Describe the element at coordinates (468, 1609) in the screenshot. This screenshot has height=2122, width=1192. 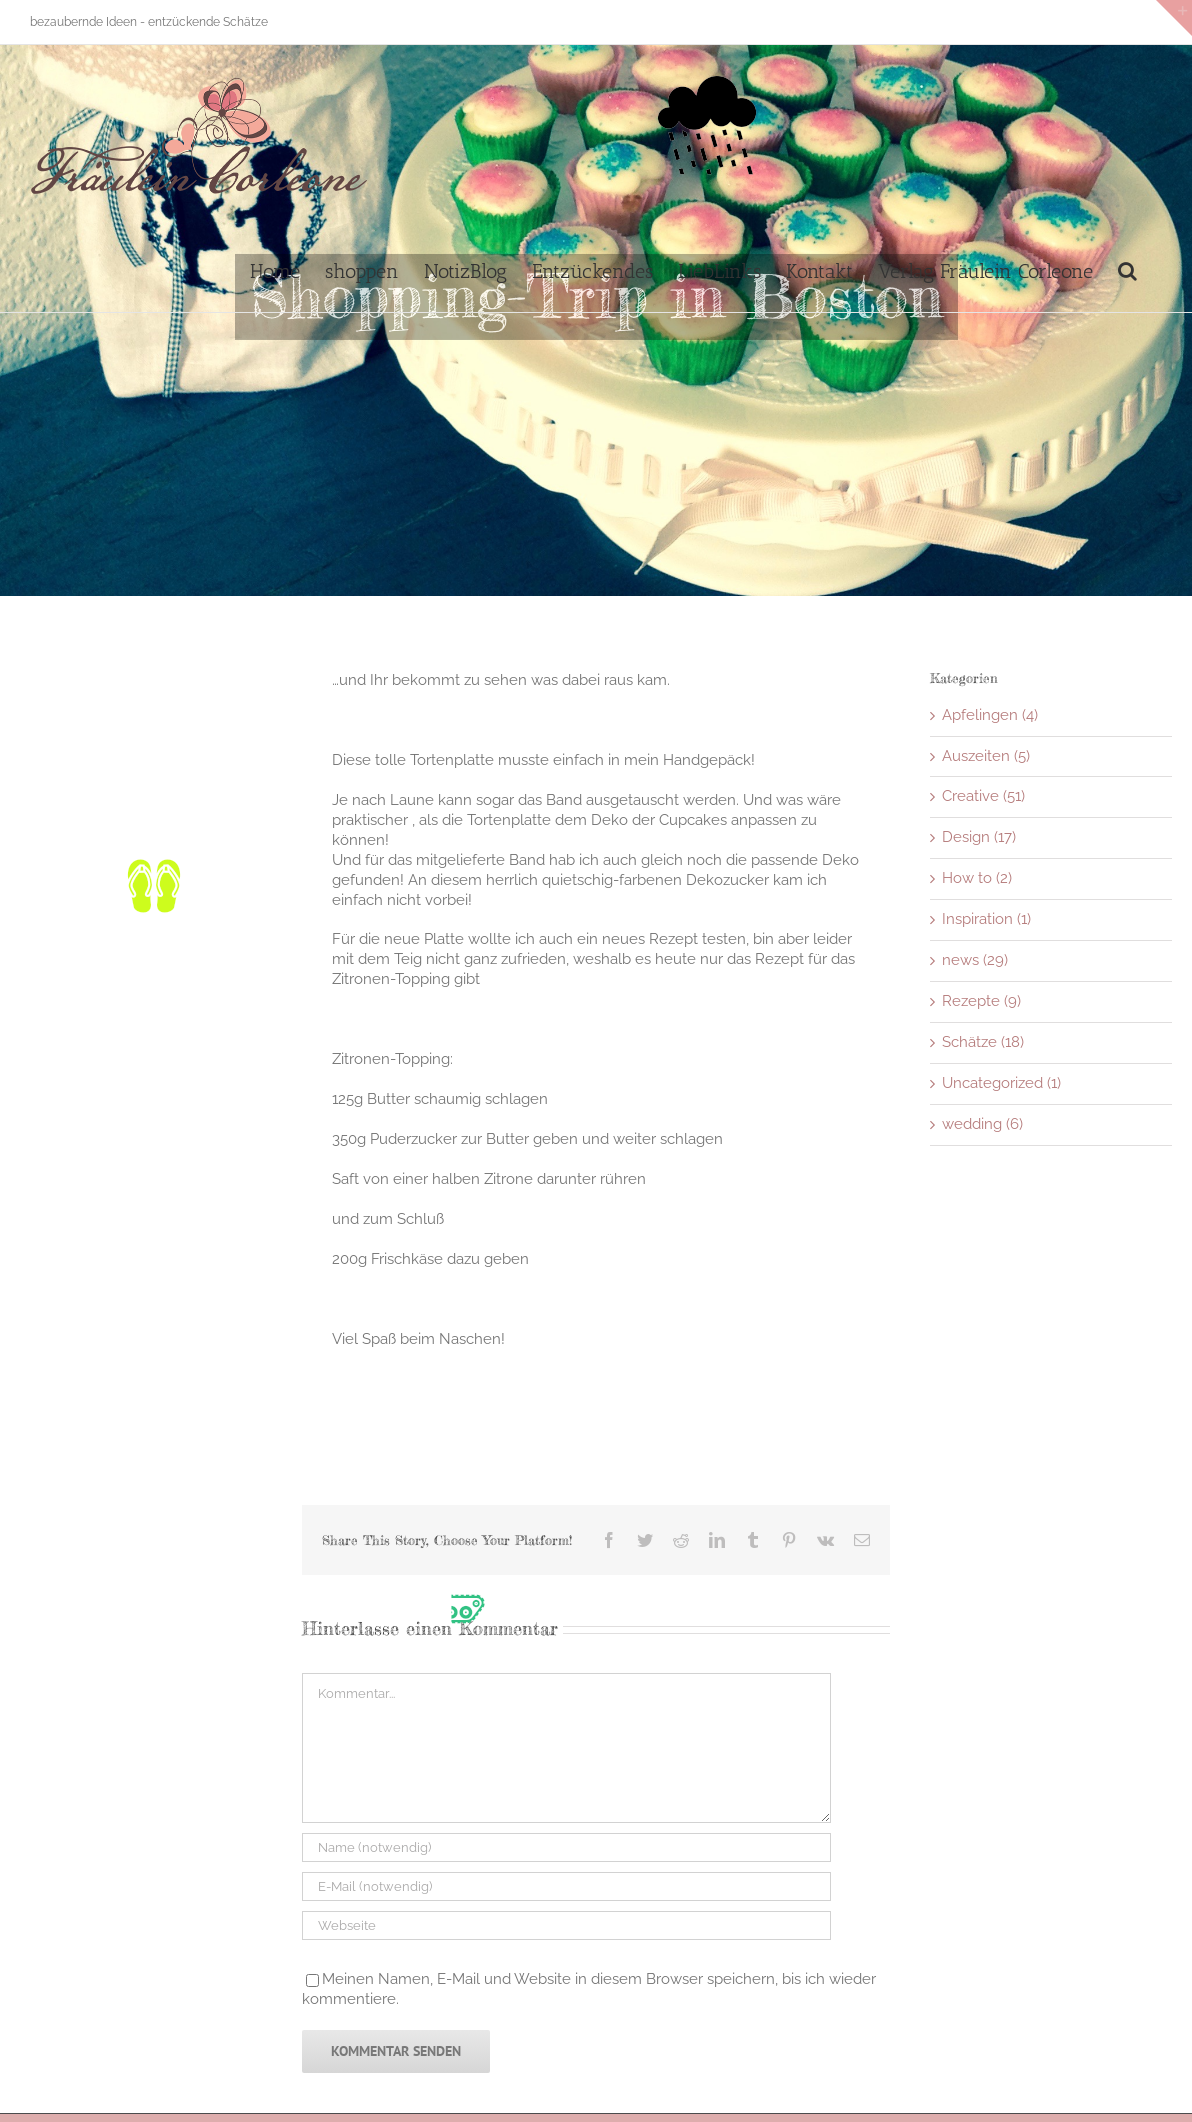
I see `select tank or tracked vehicle in a game` at that location.